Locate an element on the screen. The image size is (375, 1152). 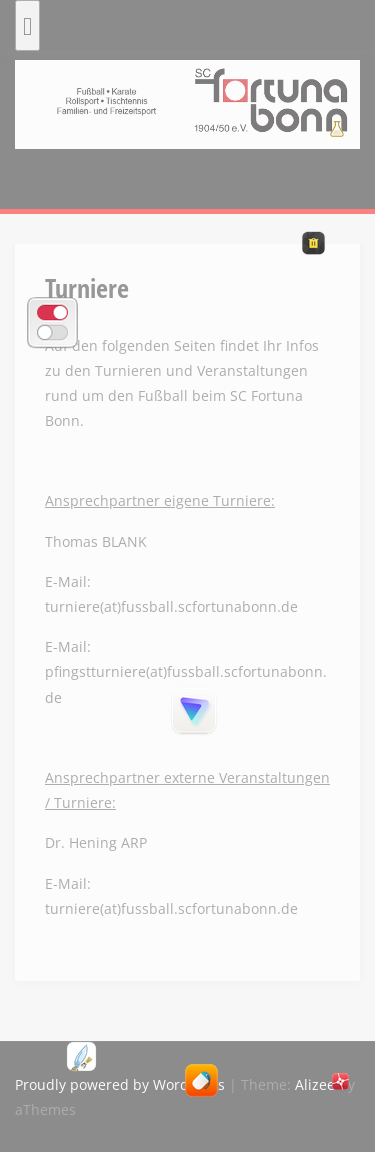
open system settings or preferences is located at coordinates (52, 322).